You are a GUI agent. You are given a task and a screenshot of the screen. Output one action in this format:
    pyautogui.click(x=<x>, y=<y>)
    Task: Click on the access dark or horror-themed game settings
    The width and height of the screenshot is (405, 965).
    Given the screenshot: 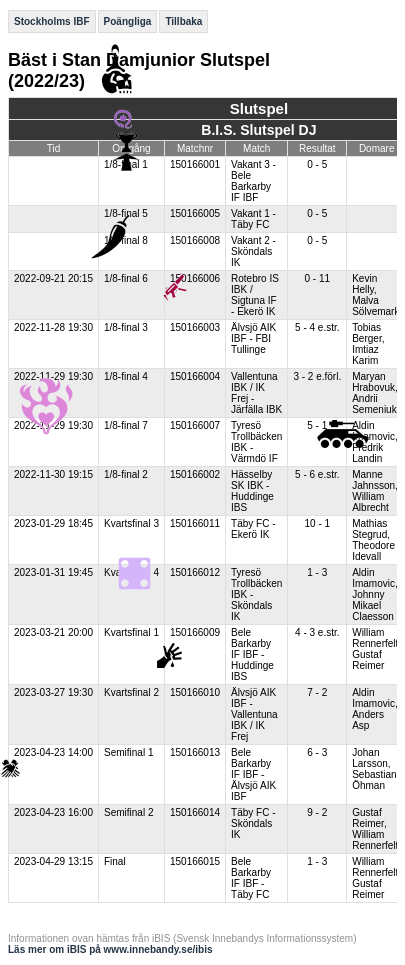 What is the action you would take?
    pyautogui.click(x=115, y=68)
    